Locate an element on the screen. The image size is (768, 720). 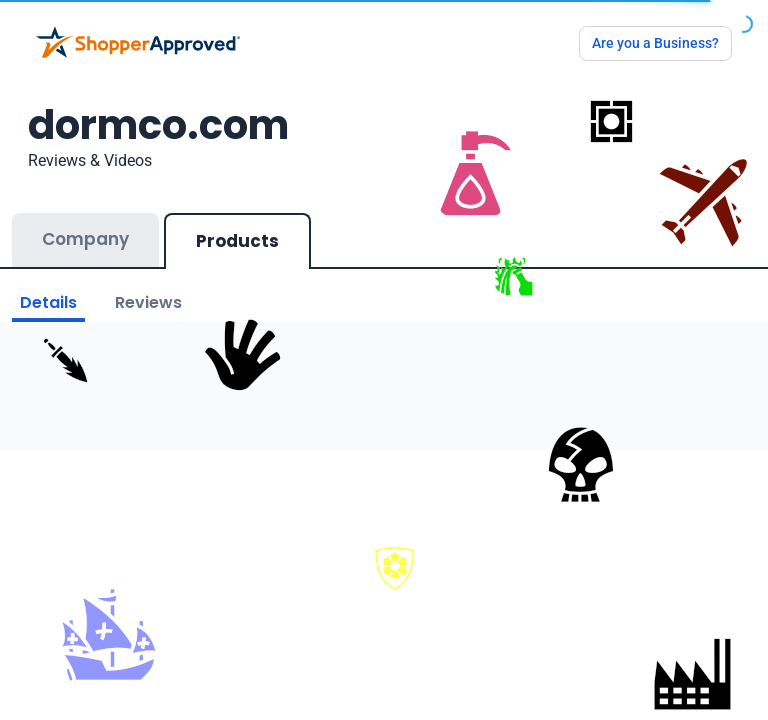
raise your hand to ask a question is located at coordinates (242, 355).